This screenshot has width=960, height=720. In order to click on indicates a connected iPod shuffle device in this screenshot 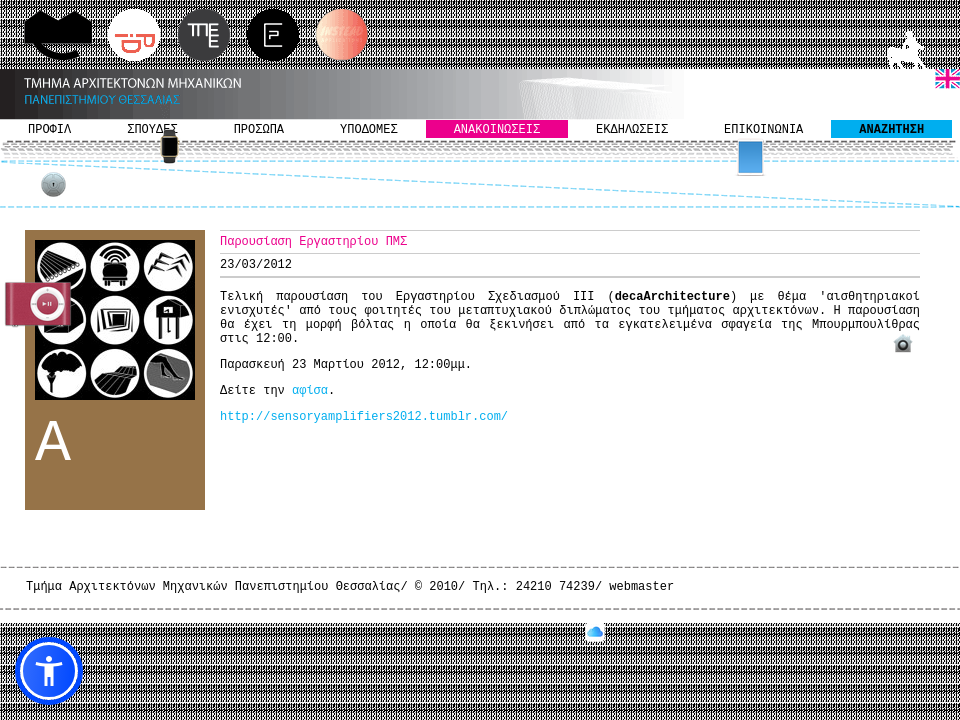, I will do `click(38, 292)`.